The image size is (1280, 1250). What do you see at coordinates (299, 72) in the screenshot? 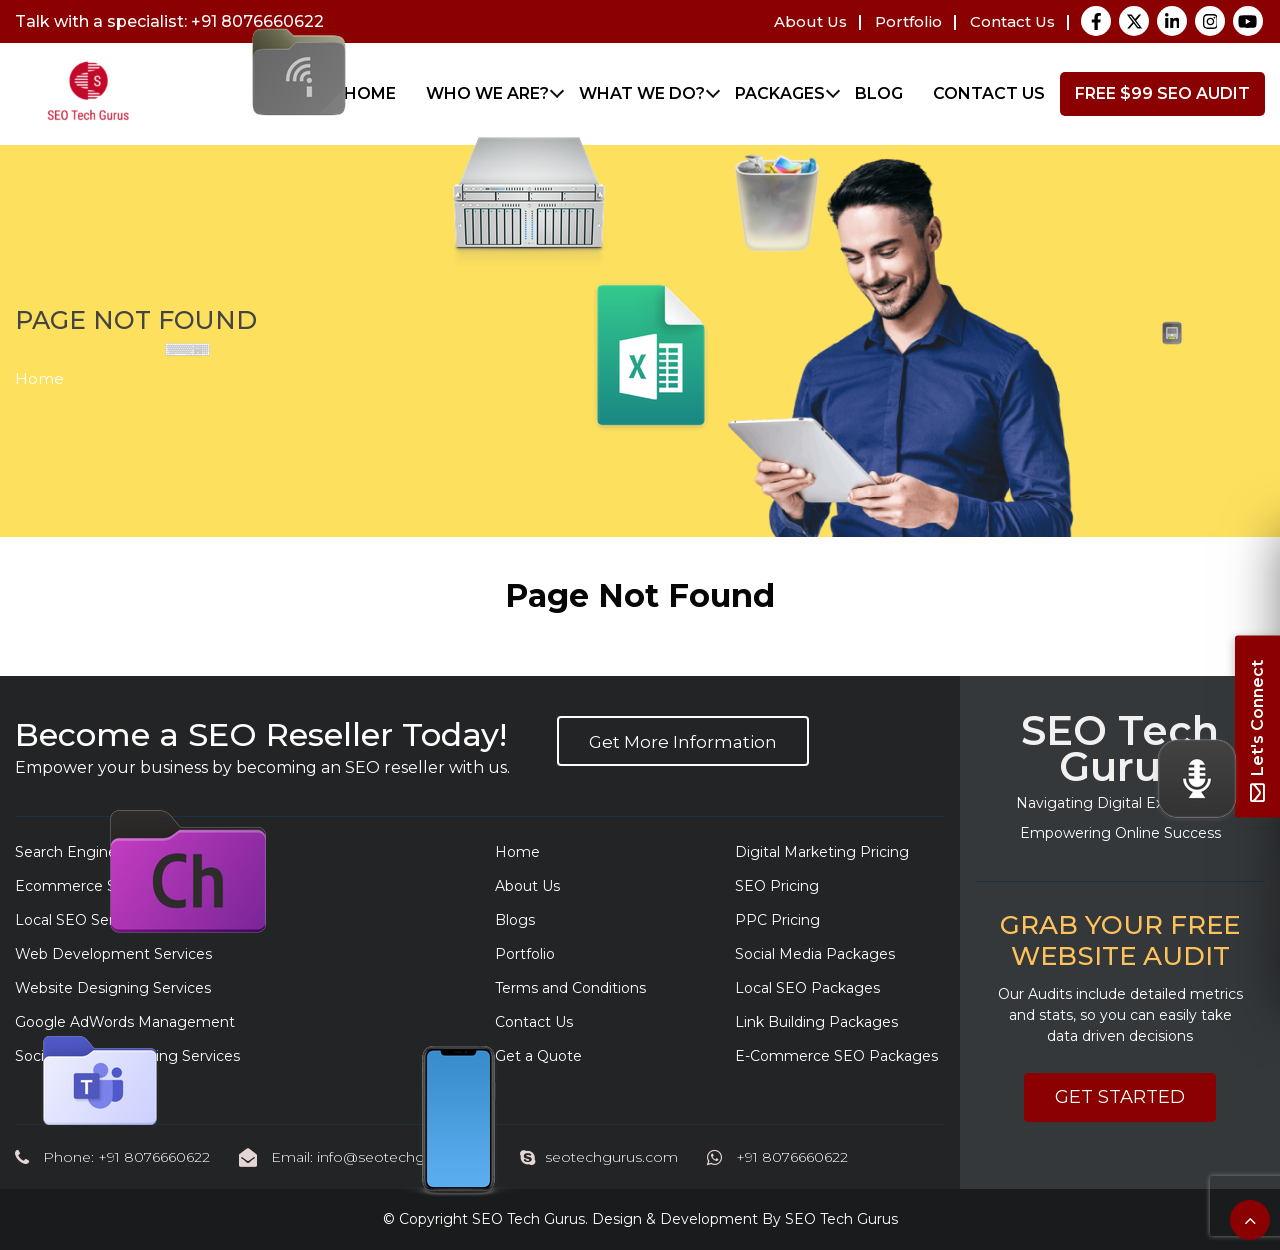
I see `open insync cloud sync folder` at bounding box center [299, 72].